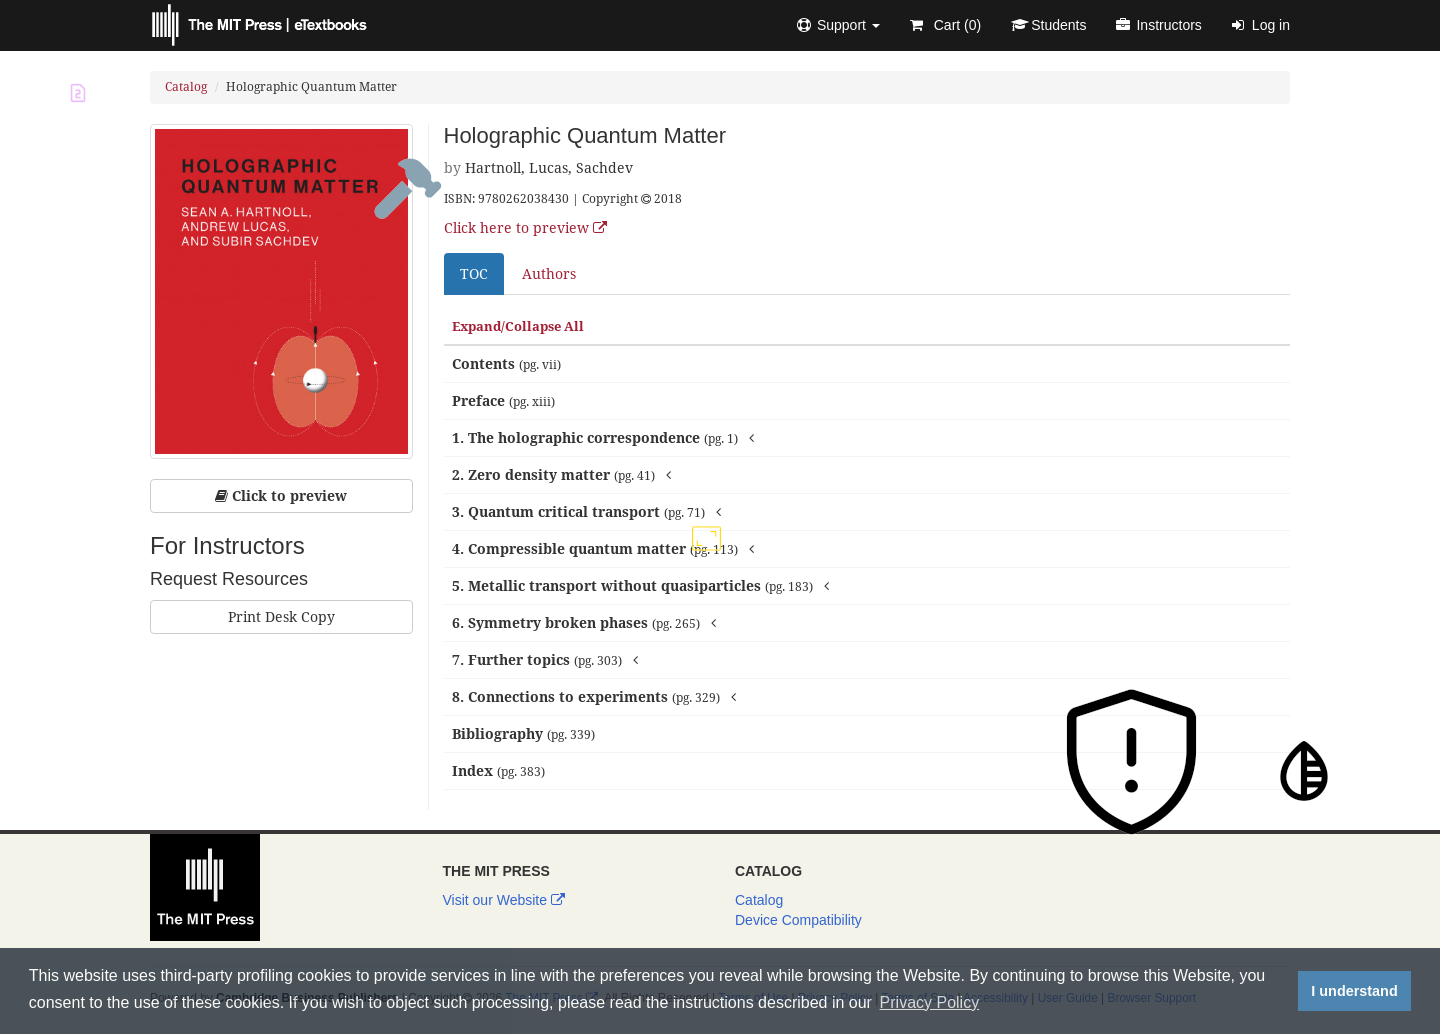 Image resolution: width=1440 pixels, height=1034 pixels. Describe the element at coordinates (1304, 773) in the screenshot. I see `adjust water or humidity level` at that location.